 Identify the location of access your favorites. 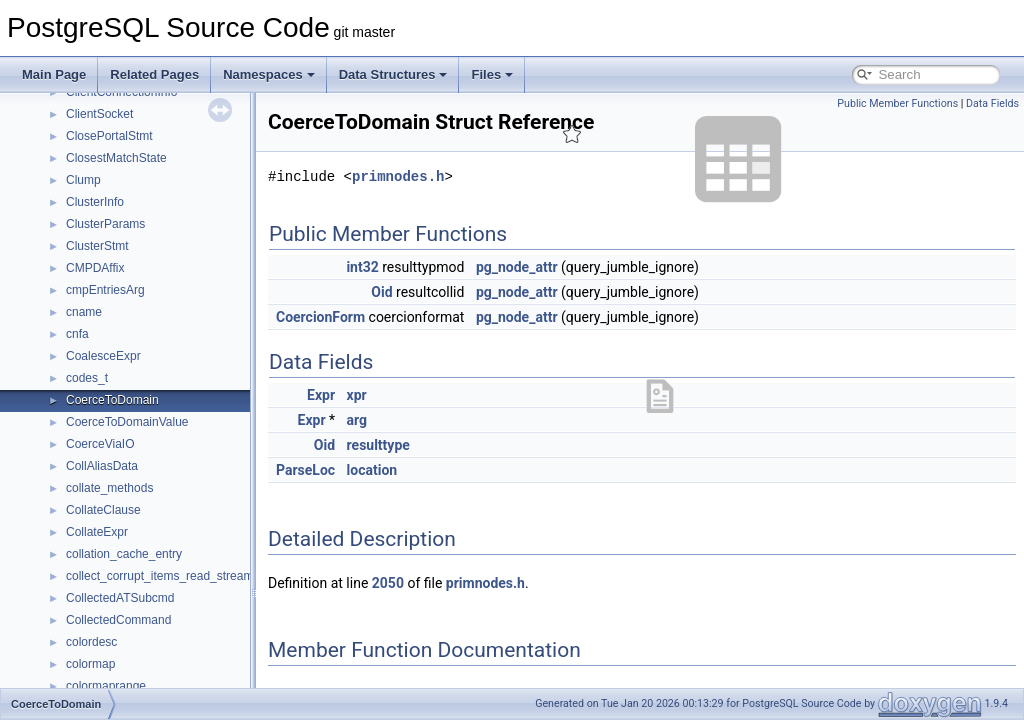
(572, 134).